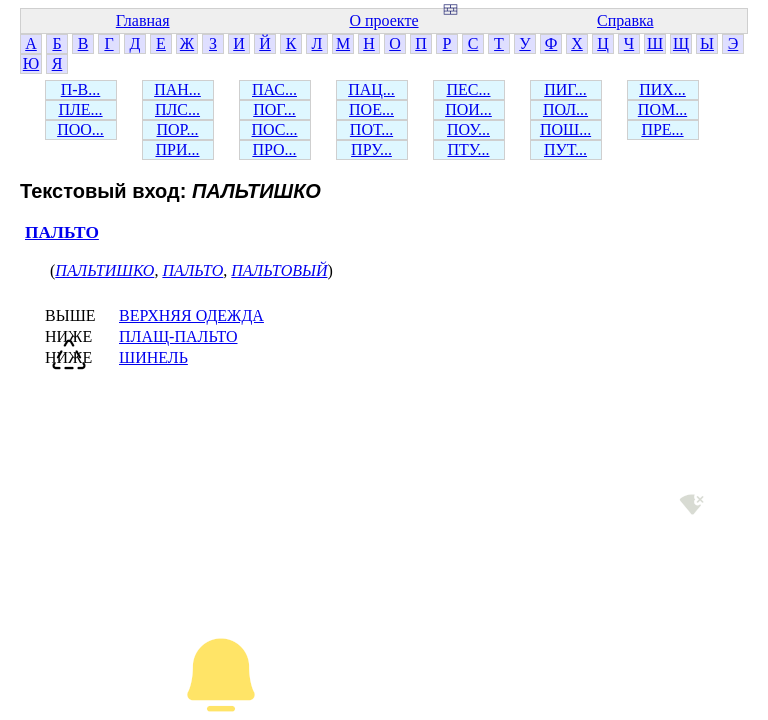 This screenshot has width=768, height=720. Describe the element at coordinates (692, 504) in the screenshot. I see `indicates no wifi connection available` at that location.